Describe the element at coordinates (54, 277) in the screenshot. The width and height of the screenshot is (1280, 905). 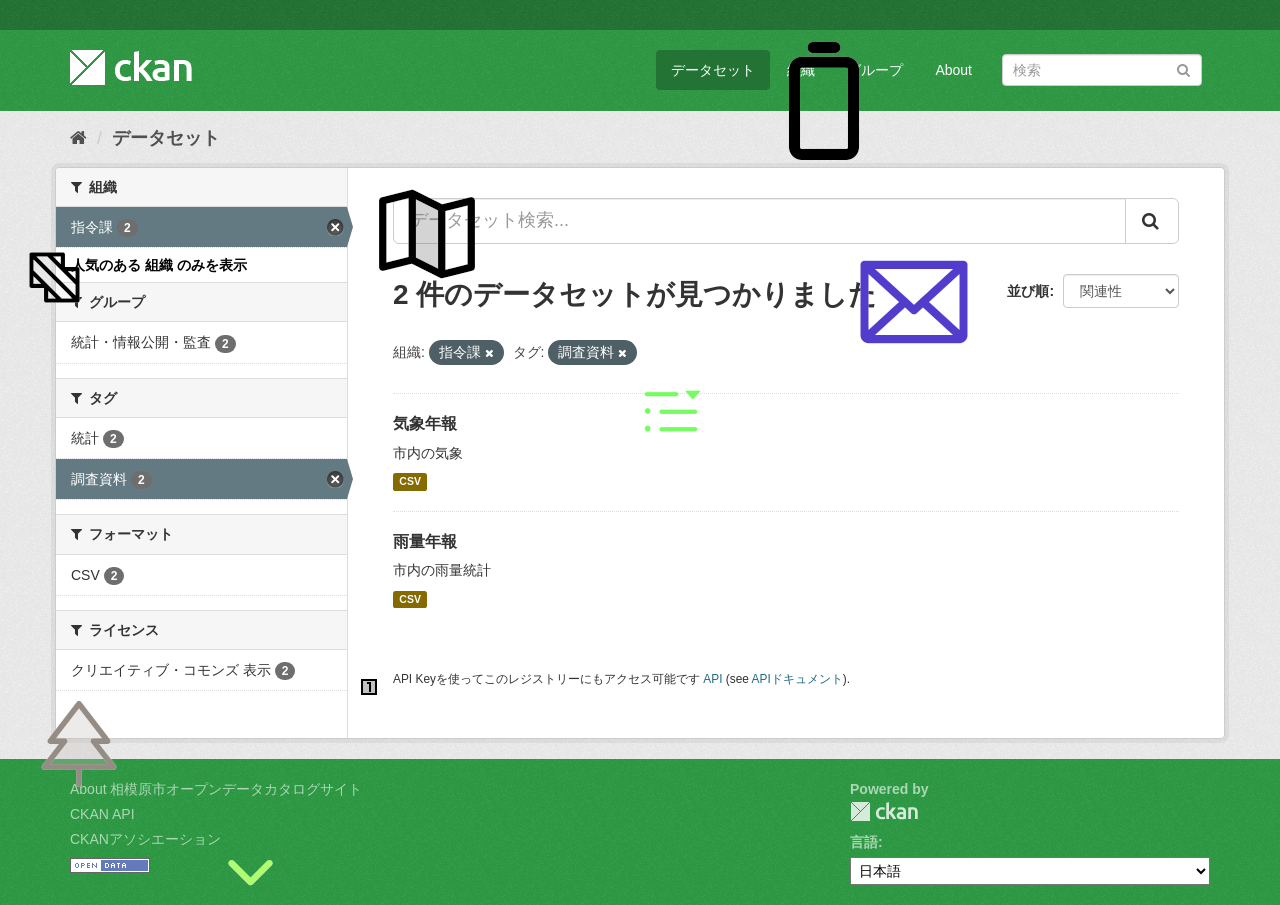
I see `merge or unite selected layers` at that location.